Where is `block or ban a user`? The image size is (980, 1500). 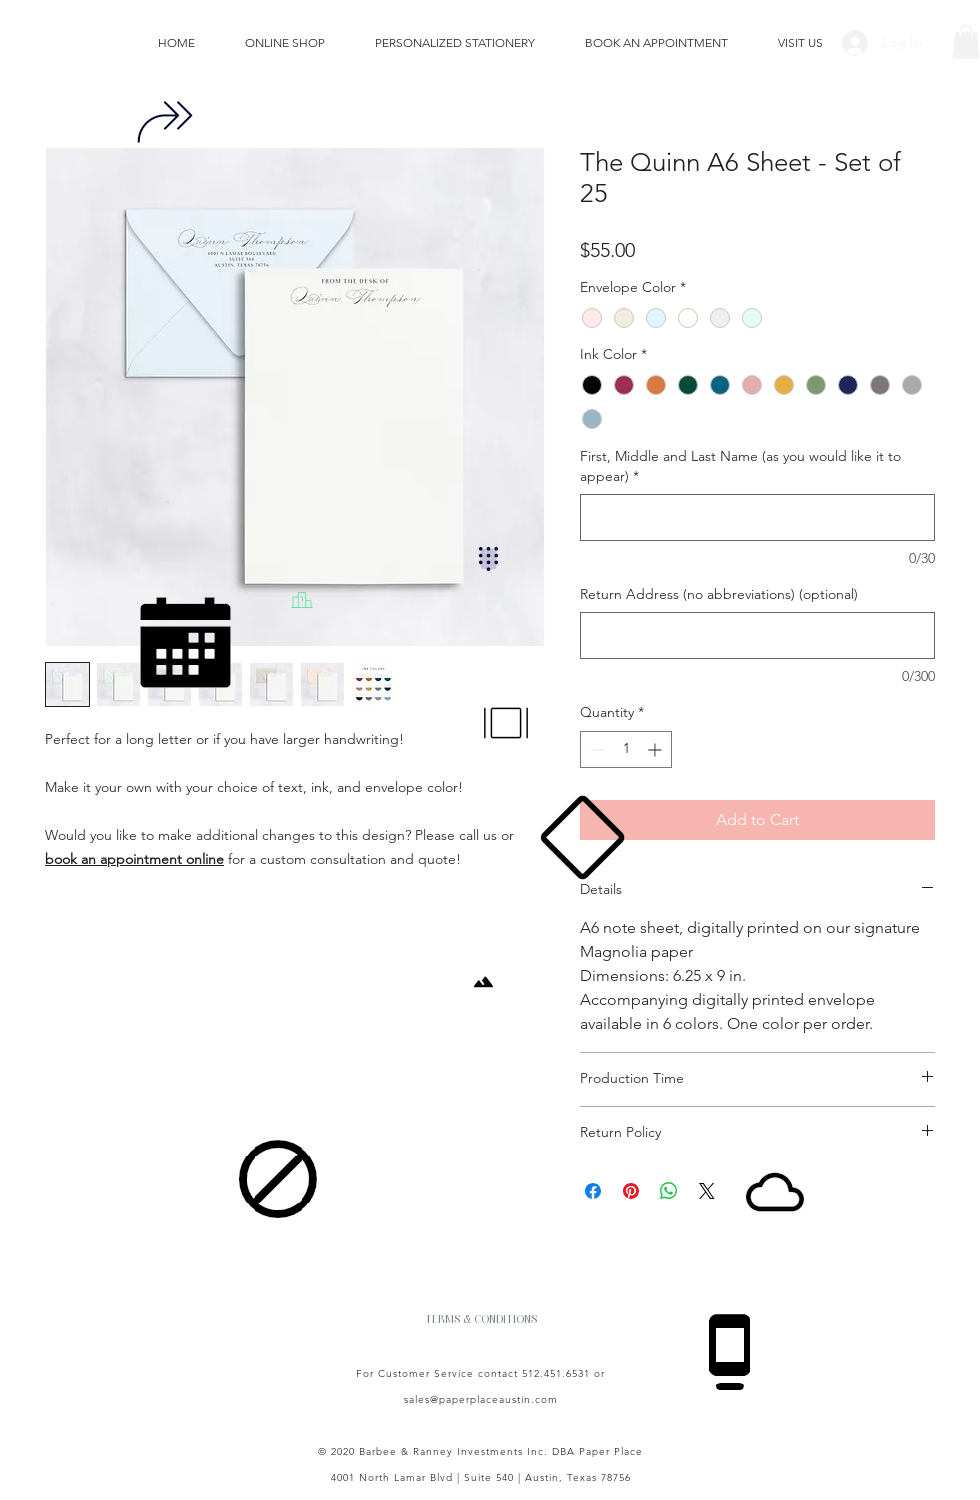 block or ban a user is located at coordinates (278, 1179).